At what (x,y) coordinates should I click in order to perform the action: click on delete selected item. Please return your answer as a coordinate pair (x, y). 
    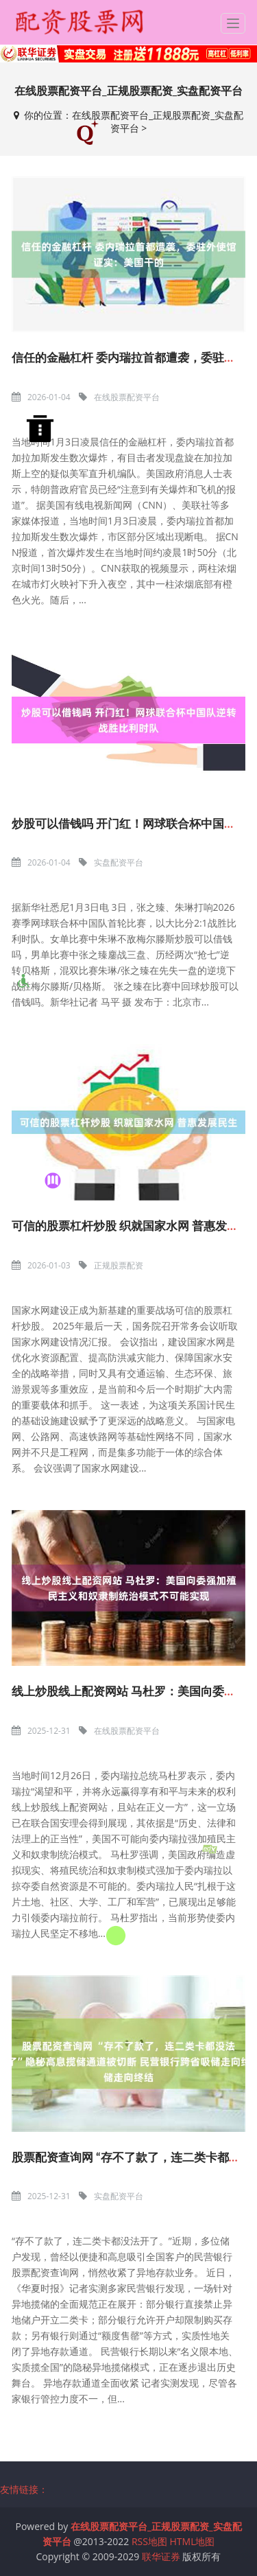
    Looking at the image, I should click on (40, 428).